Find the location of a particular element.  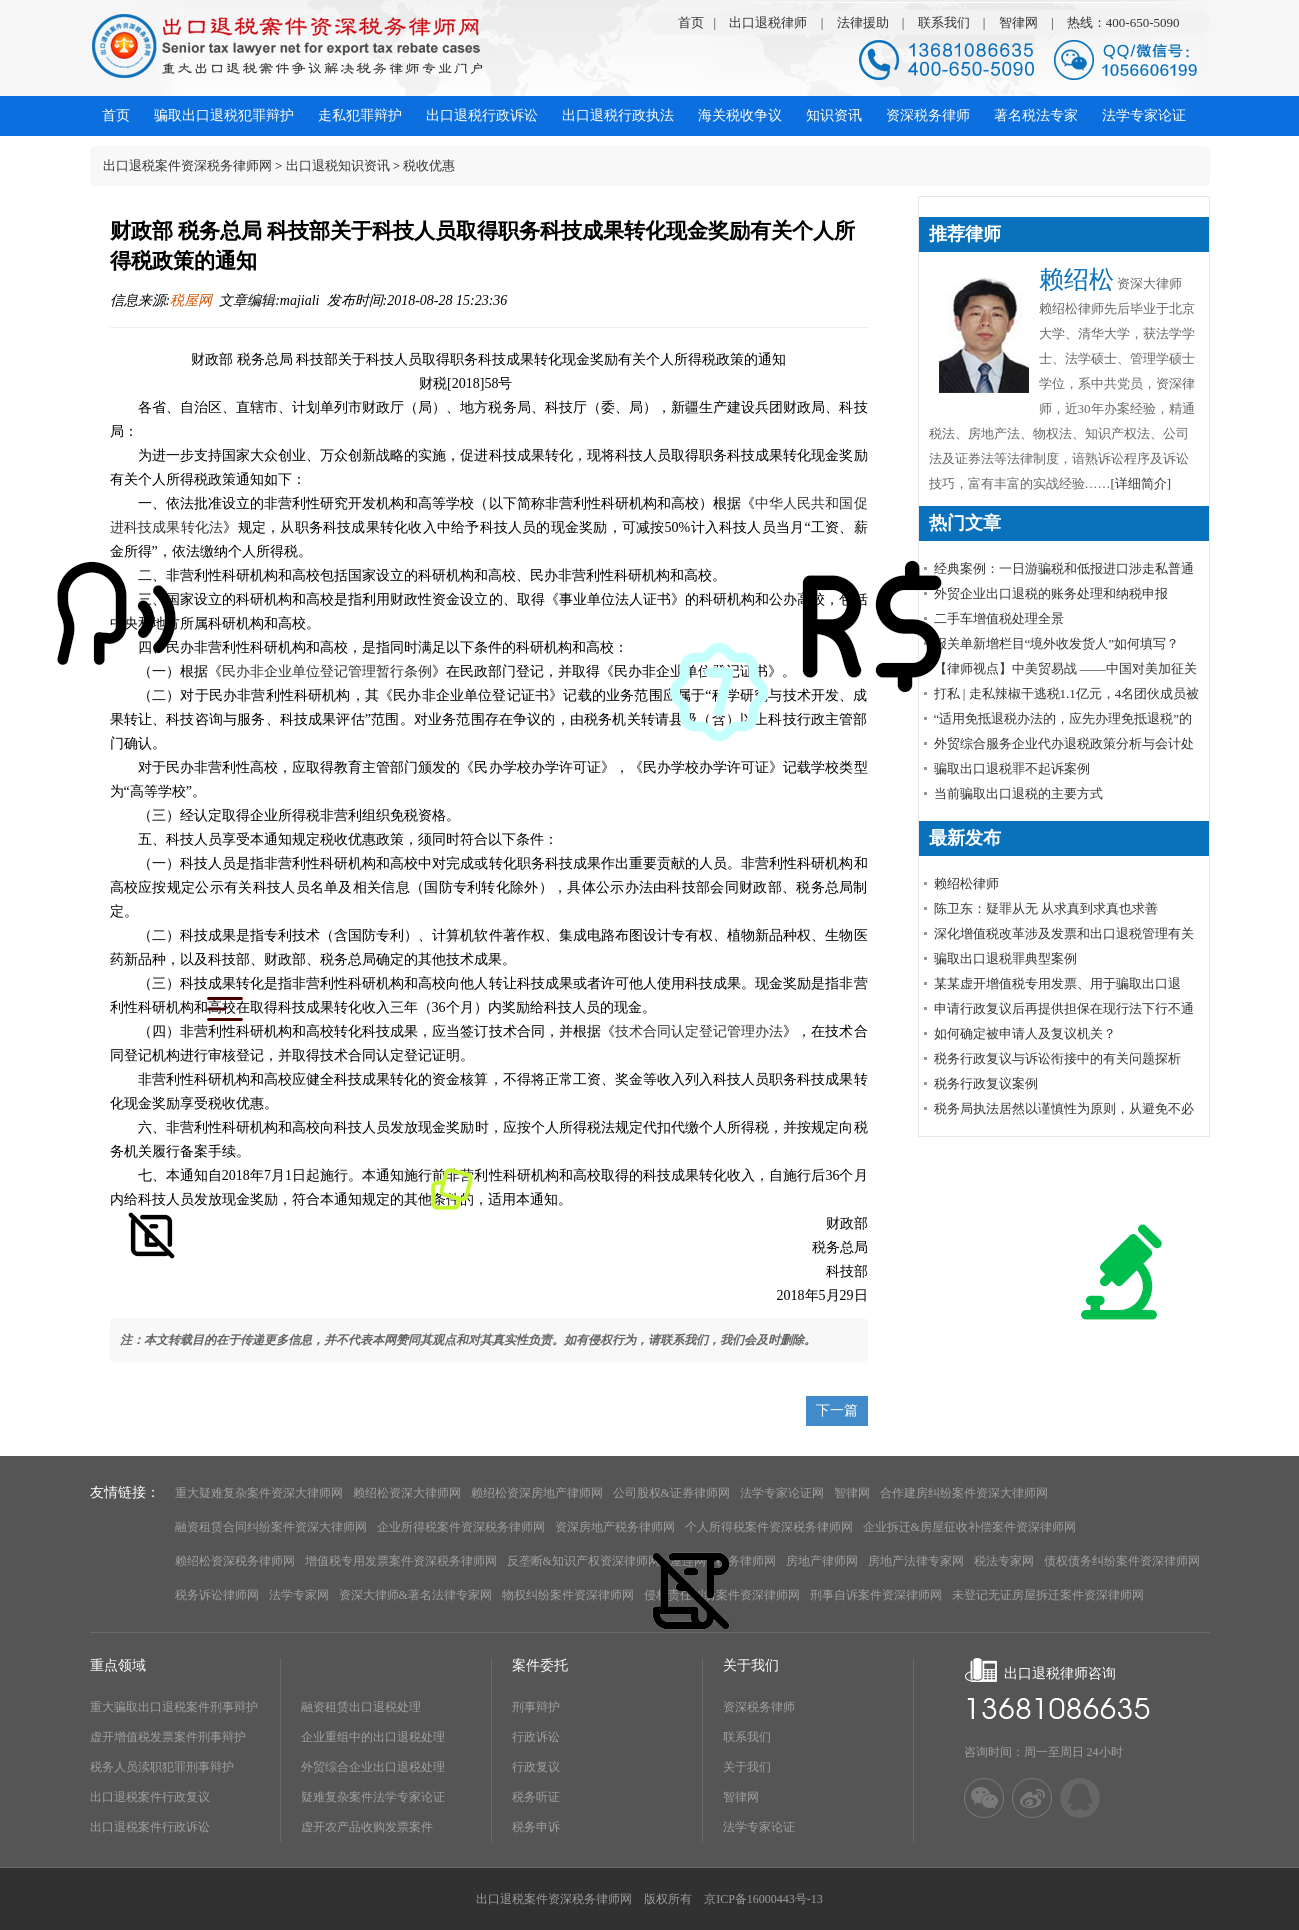

license unavailable or revoked is located at coordinates (691, 1591).